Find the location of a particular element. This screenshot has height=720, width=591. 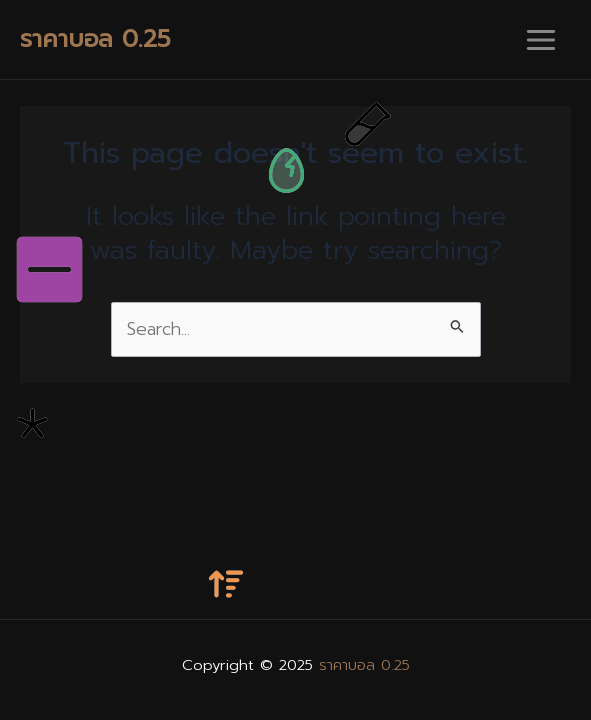

indicates a cracked or broken item is located at coordinates (286, 170).